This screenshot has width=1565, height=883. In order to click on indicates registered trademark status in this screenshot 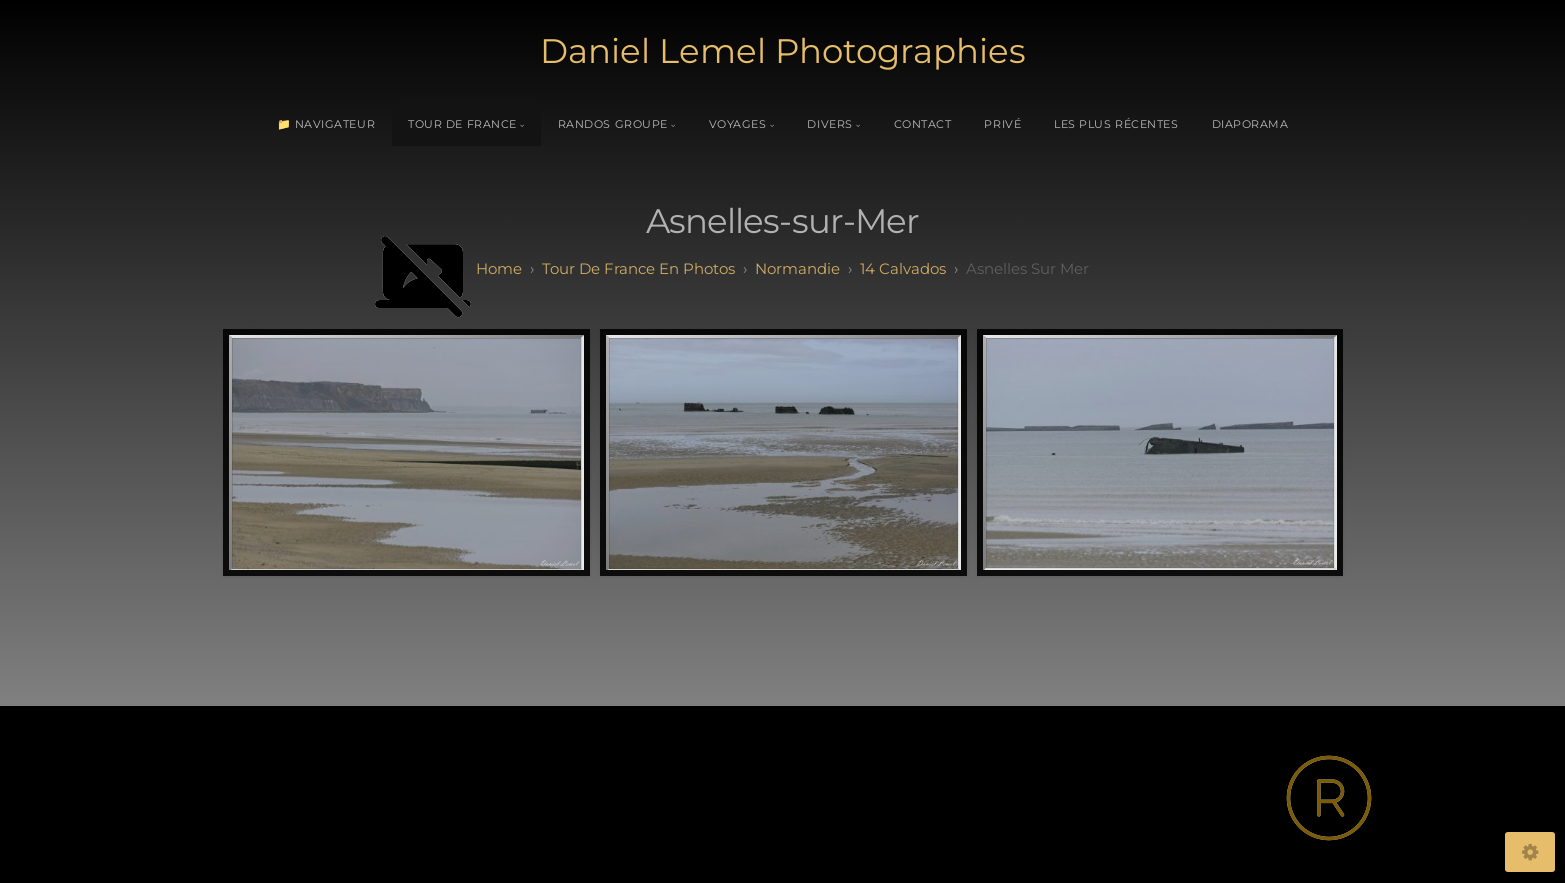, I will do `click(1329, 798)`.